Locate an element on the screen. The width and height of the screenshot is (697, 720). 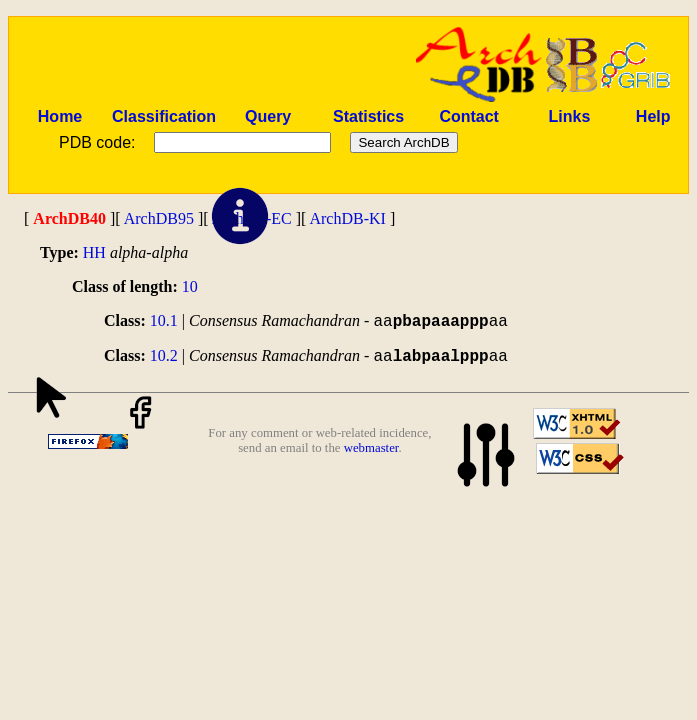
open Facebook app is located at coordinates (141, 412).